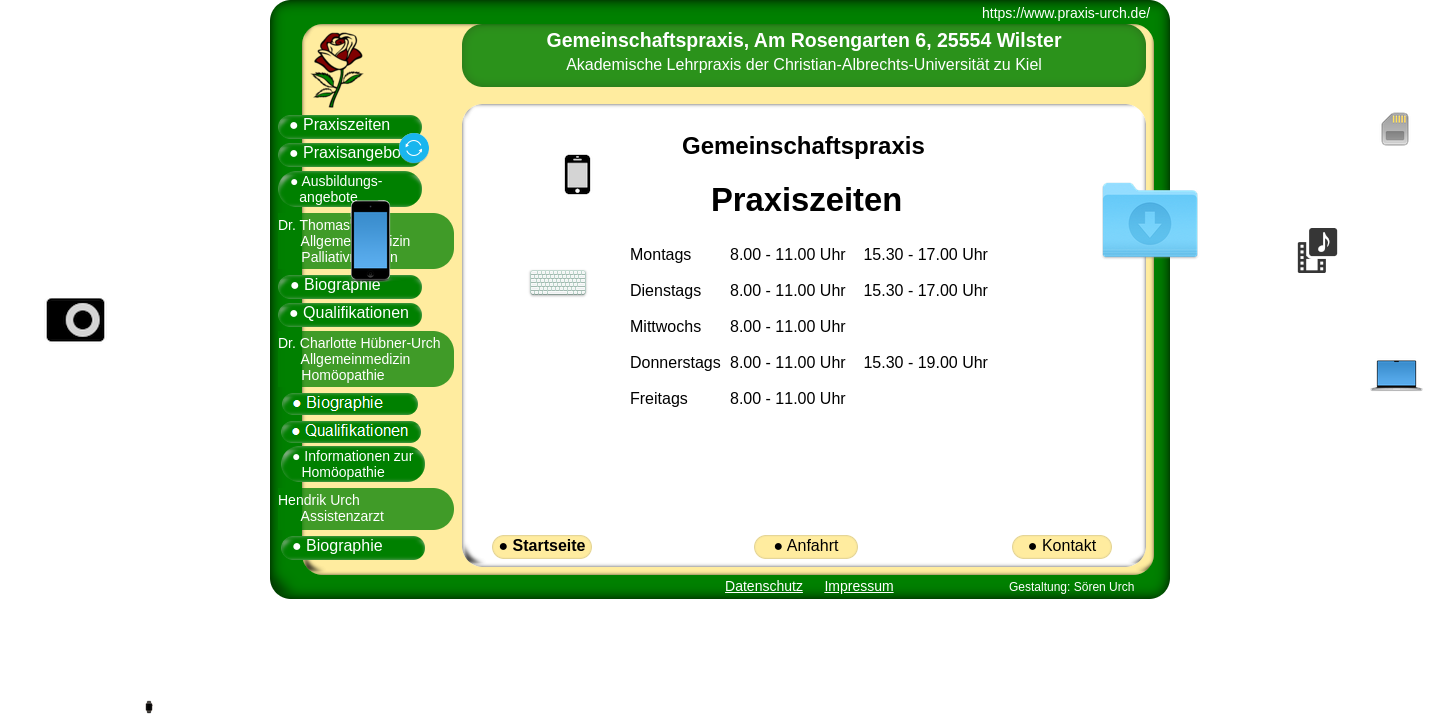 This screenshot has width=1440, height=720. I want to click on view connected iPhone in sidebar, so click(577, 174).